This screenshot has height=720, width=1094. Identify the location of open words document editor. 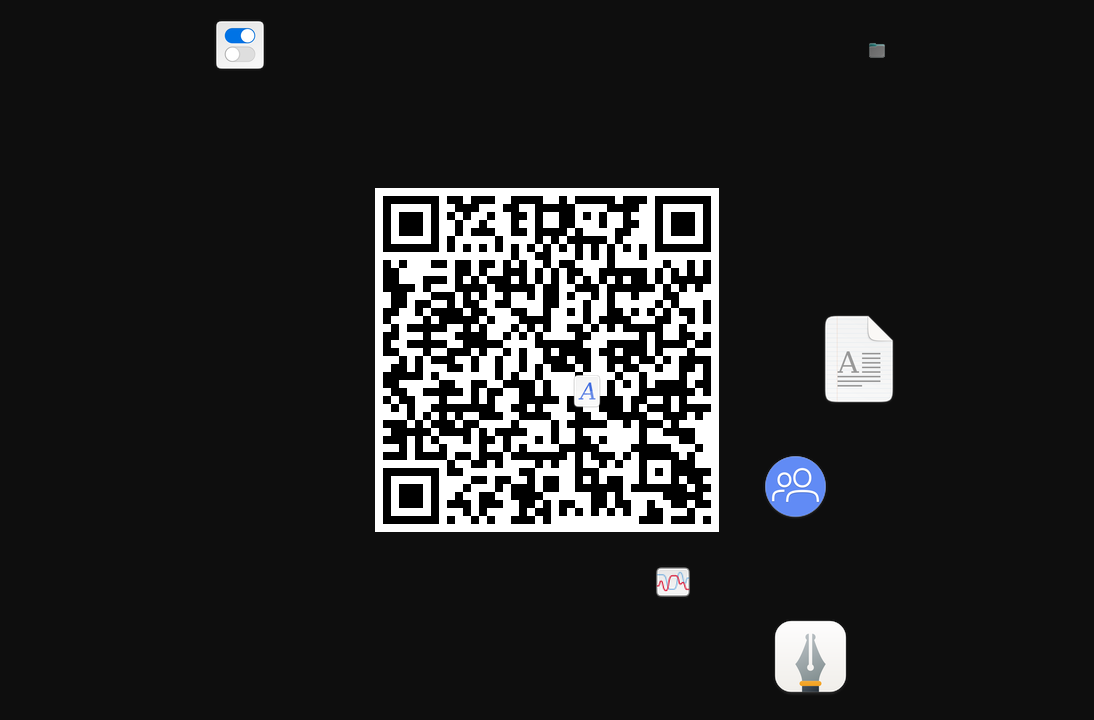
(810, 656).